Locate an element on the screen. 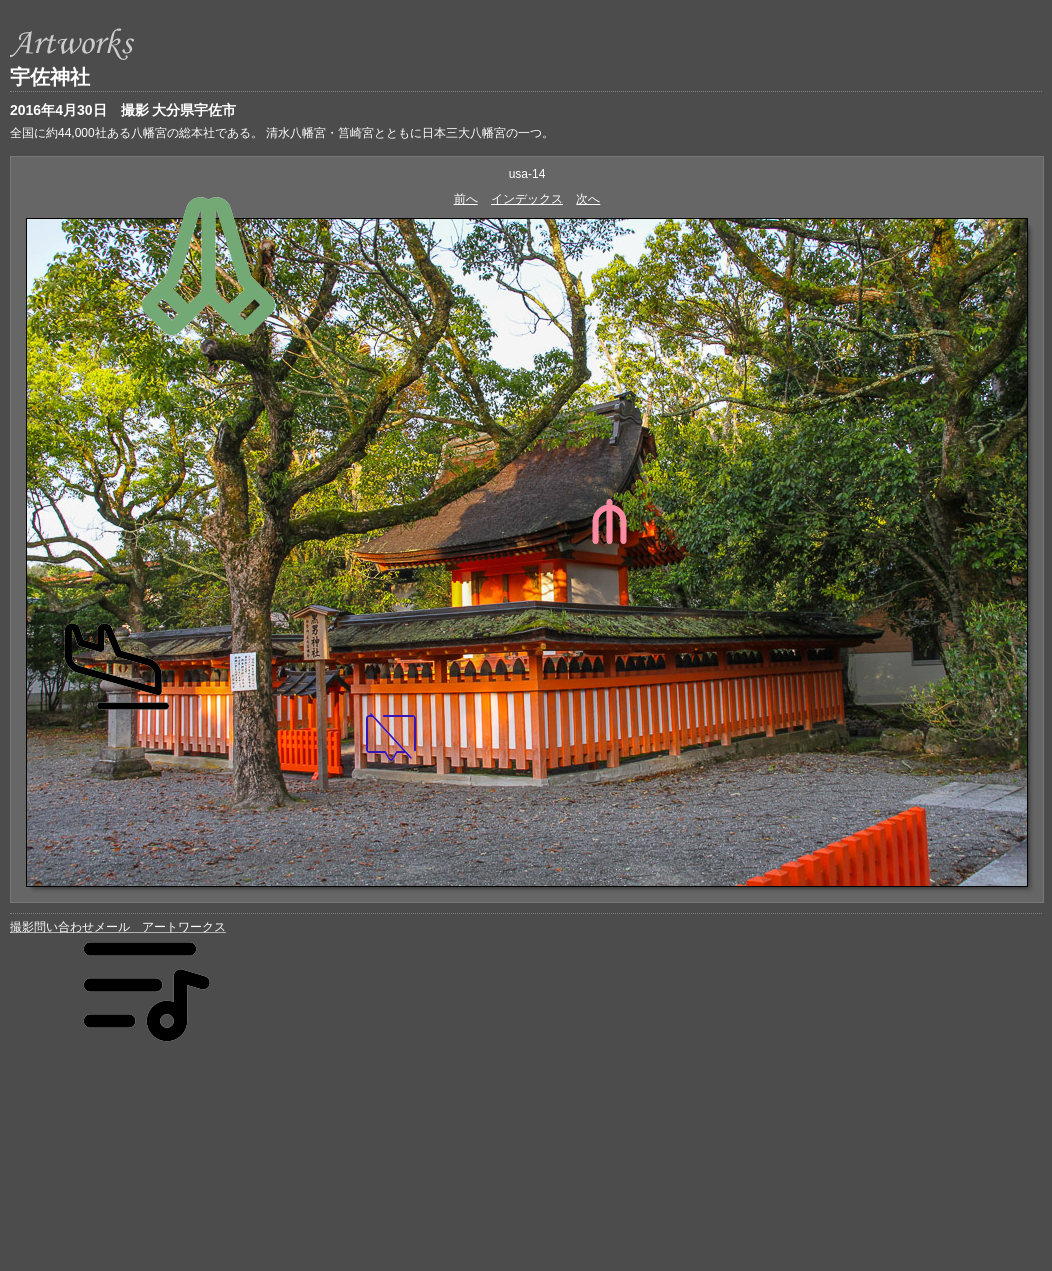  view your playlist is located at coordinates (140, 985).